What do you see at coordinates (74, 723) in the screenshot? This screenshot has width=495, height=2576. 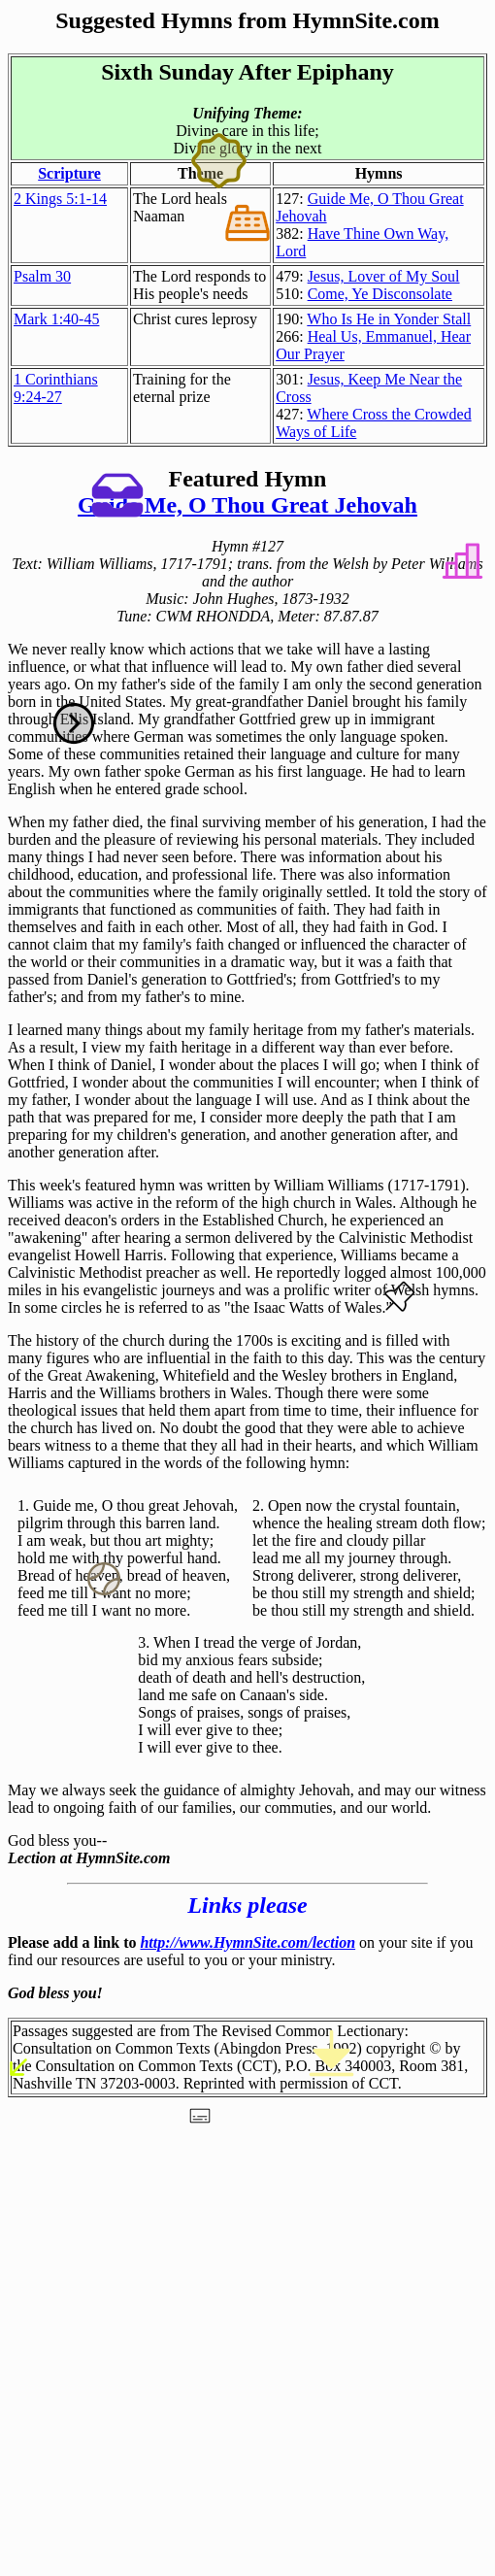 I see `go to next item or screen` at bounding box center [74, 723].